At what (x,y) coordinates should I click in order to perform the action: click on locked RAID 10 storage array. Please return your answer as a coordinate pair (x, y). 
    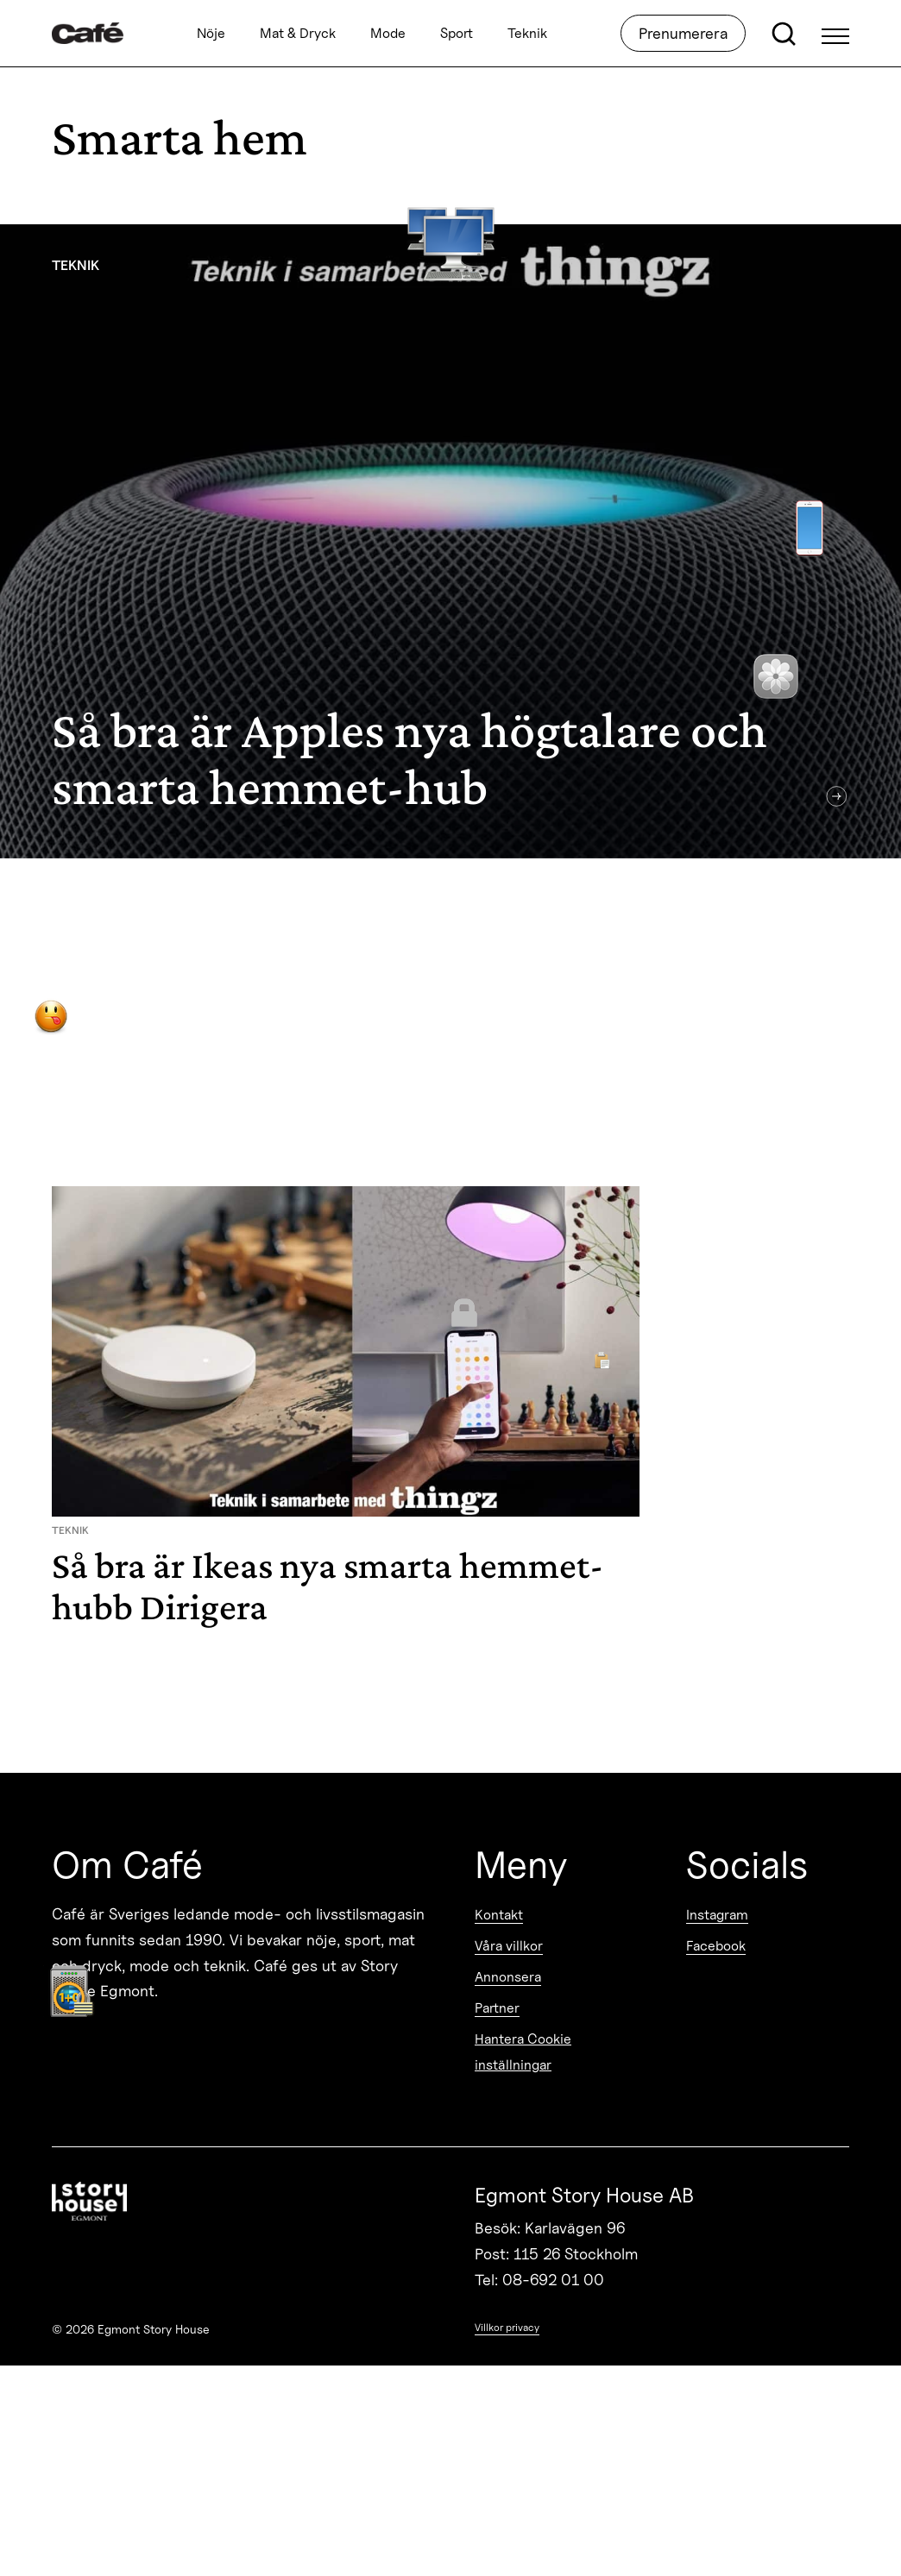
    Looking at the image, I should click on (69, 1991).